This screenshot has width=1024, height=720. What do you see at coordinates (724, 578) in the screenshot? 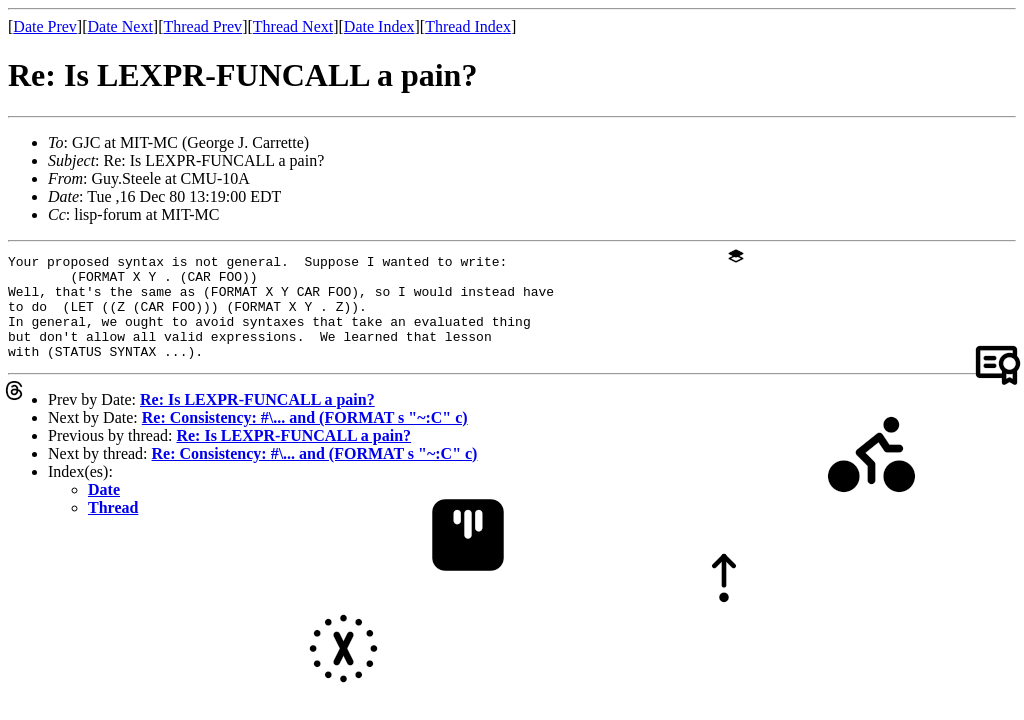
I see `step out of current function in debugger` at bounding box center [724, 578].